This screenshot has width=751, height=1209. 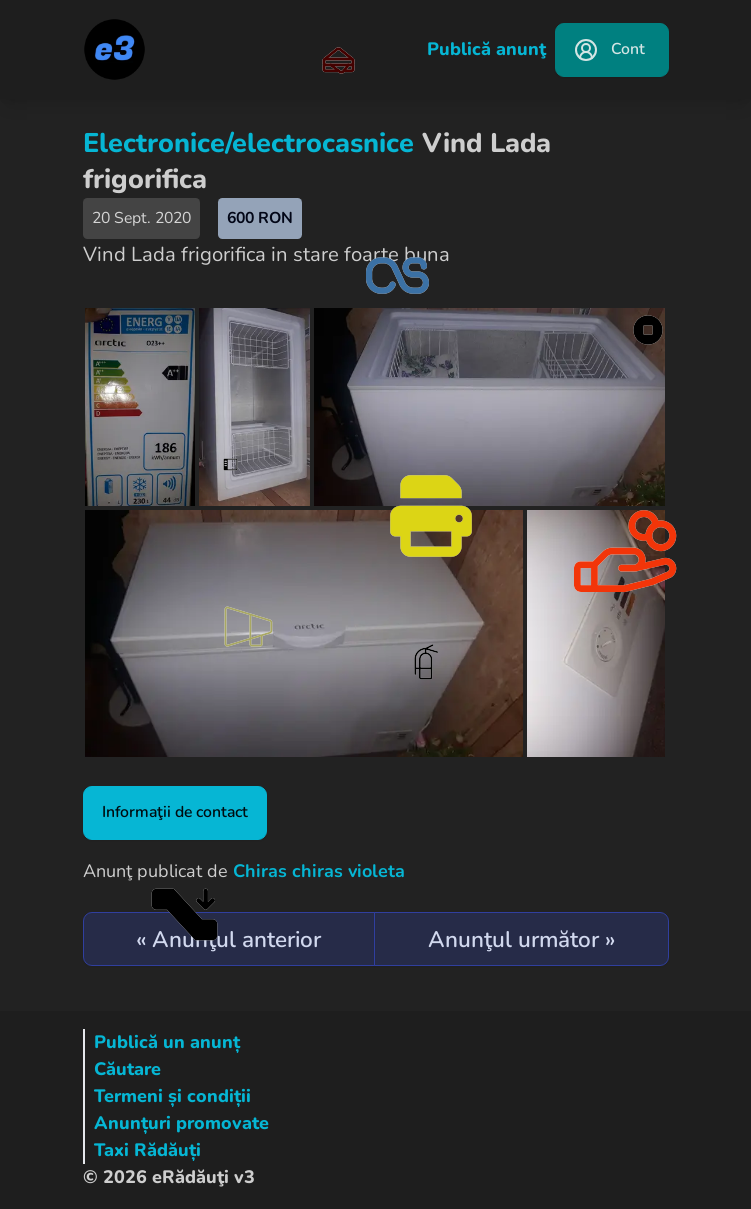 I want to click on access fire safety information, so click(x=424, y=662).